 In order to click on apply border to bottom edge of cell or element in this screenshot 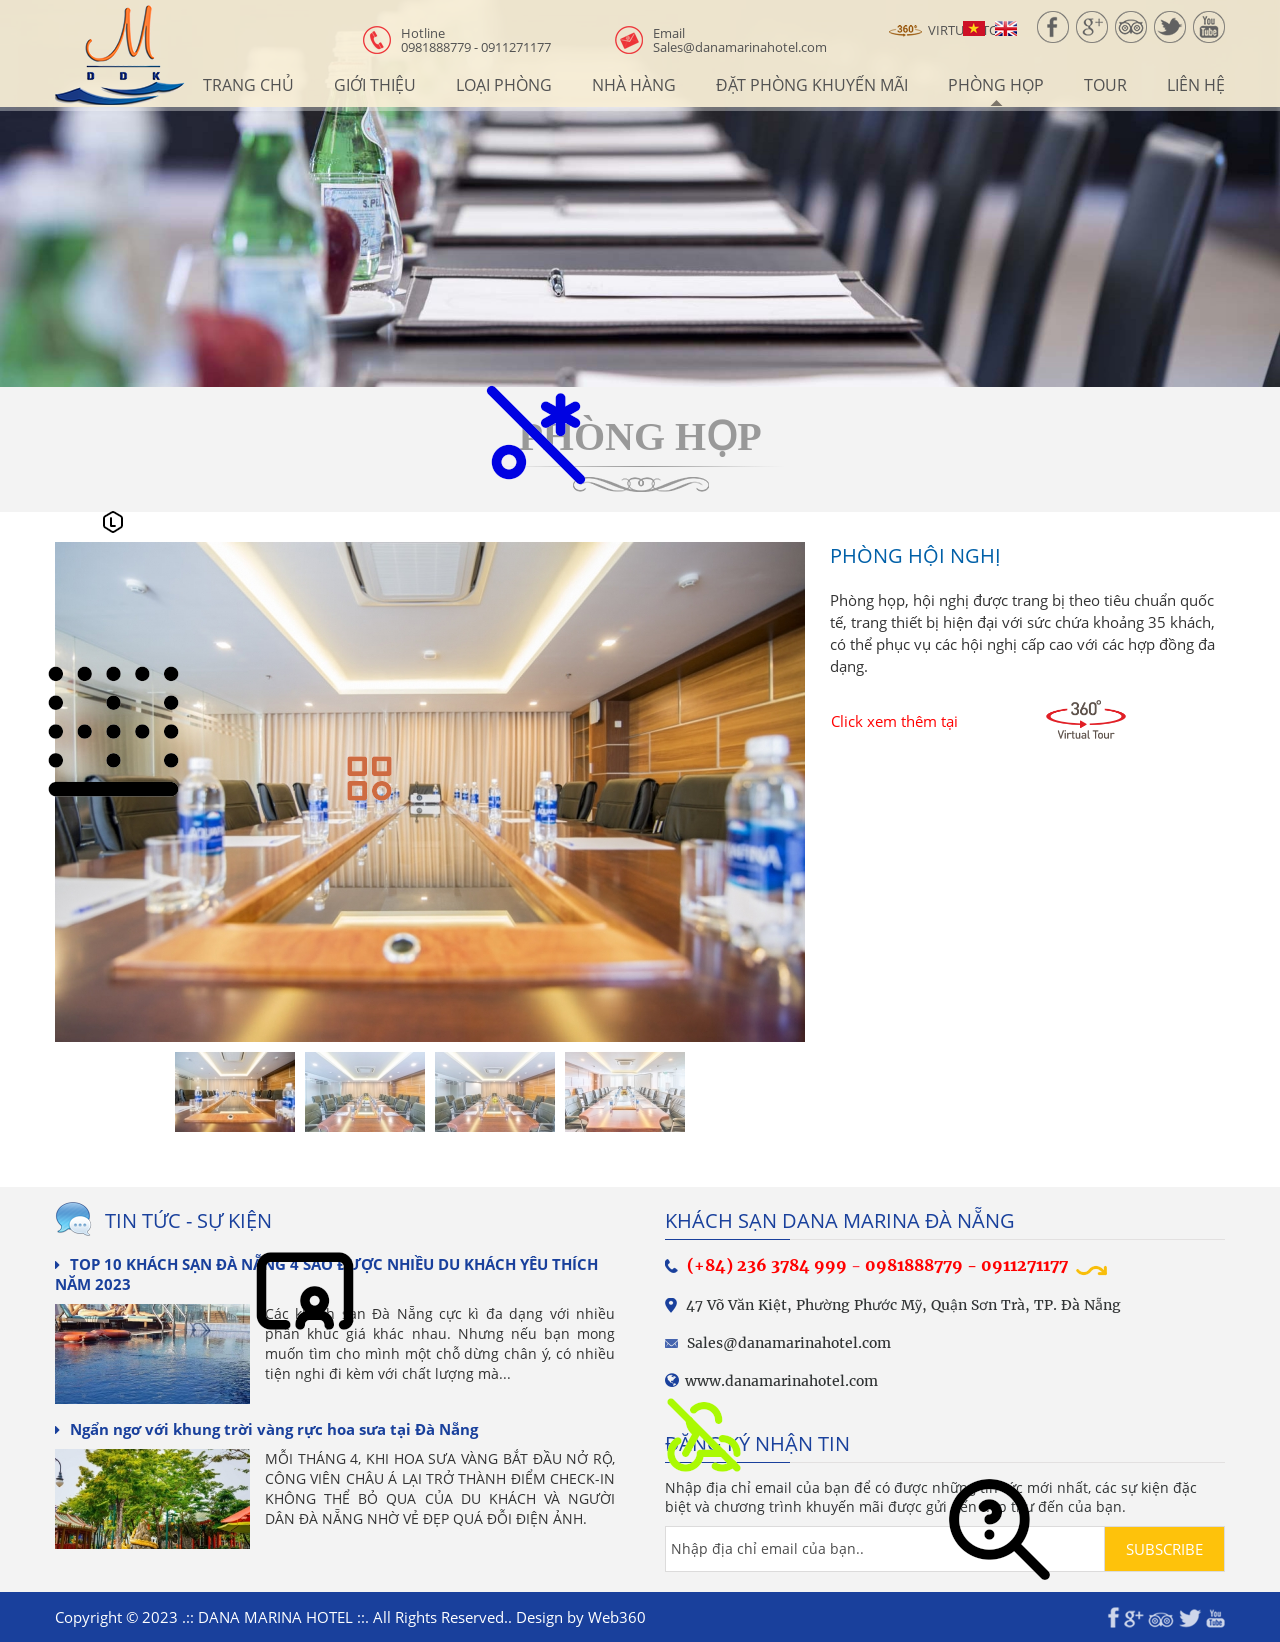, I will do `click(113, 731)`.